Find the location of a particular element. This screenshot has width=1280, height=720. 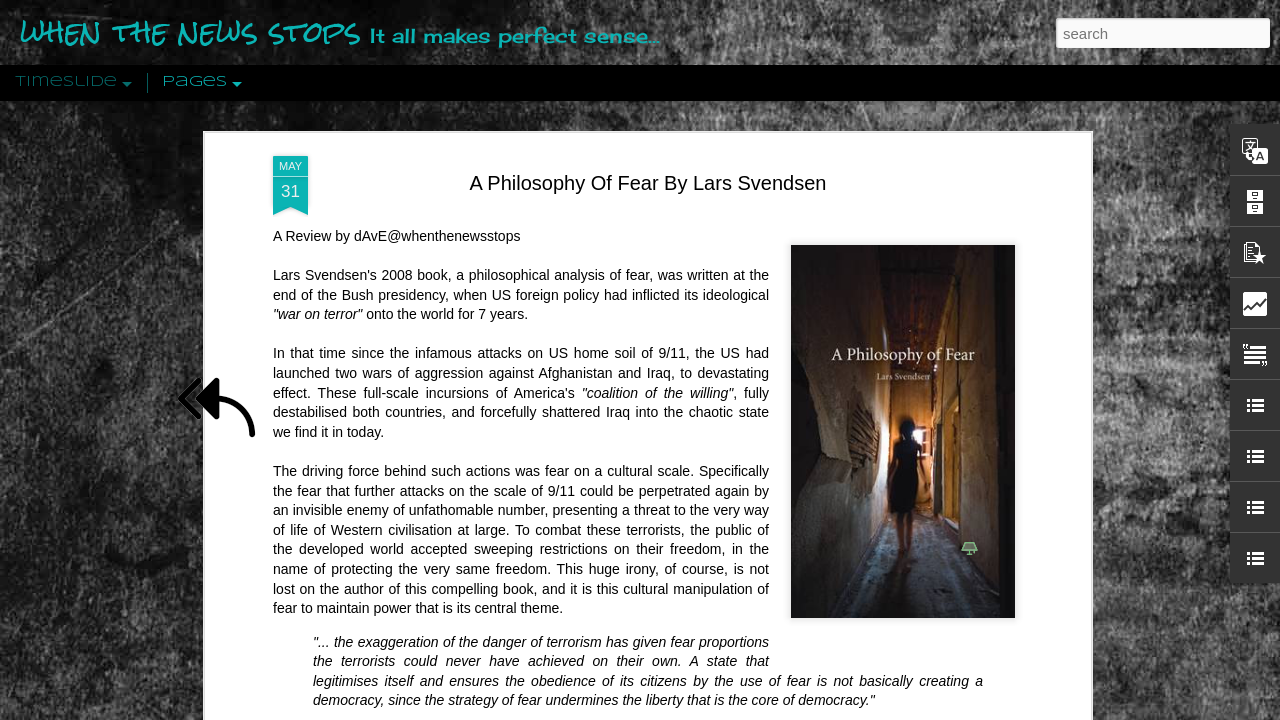

toggle desk lamp or lighting settings is located at coordinates (969, 548).